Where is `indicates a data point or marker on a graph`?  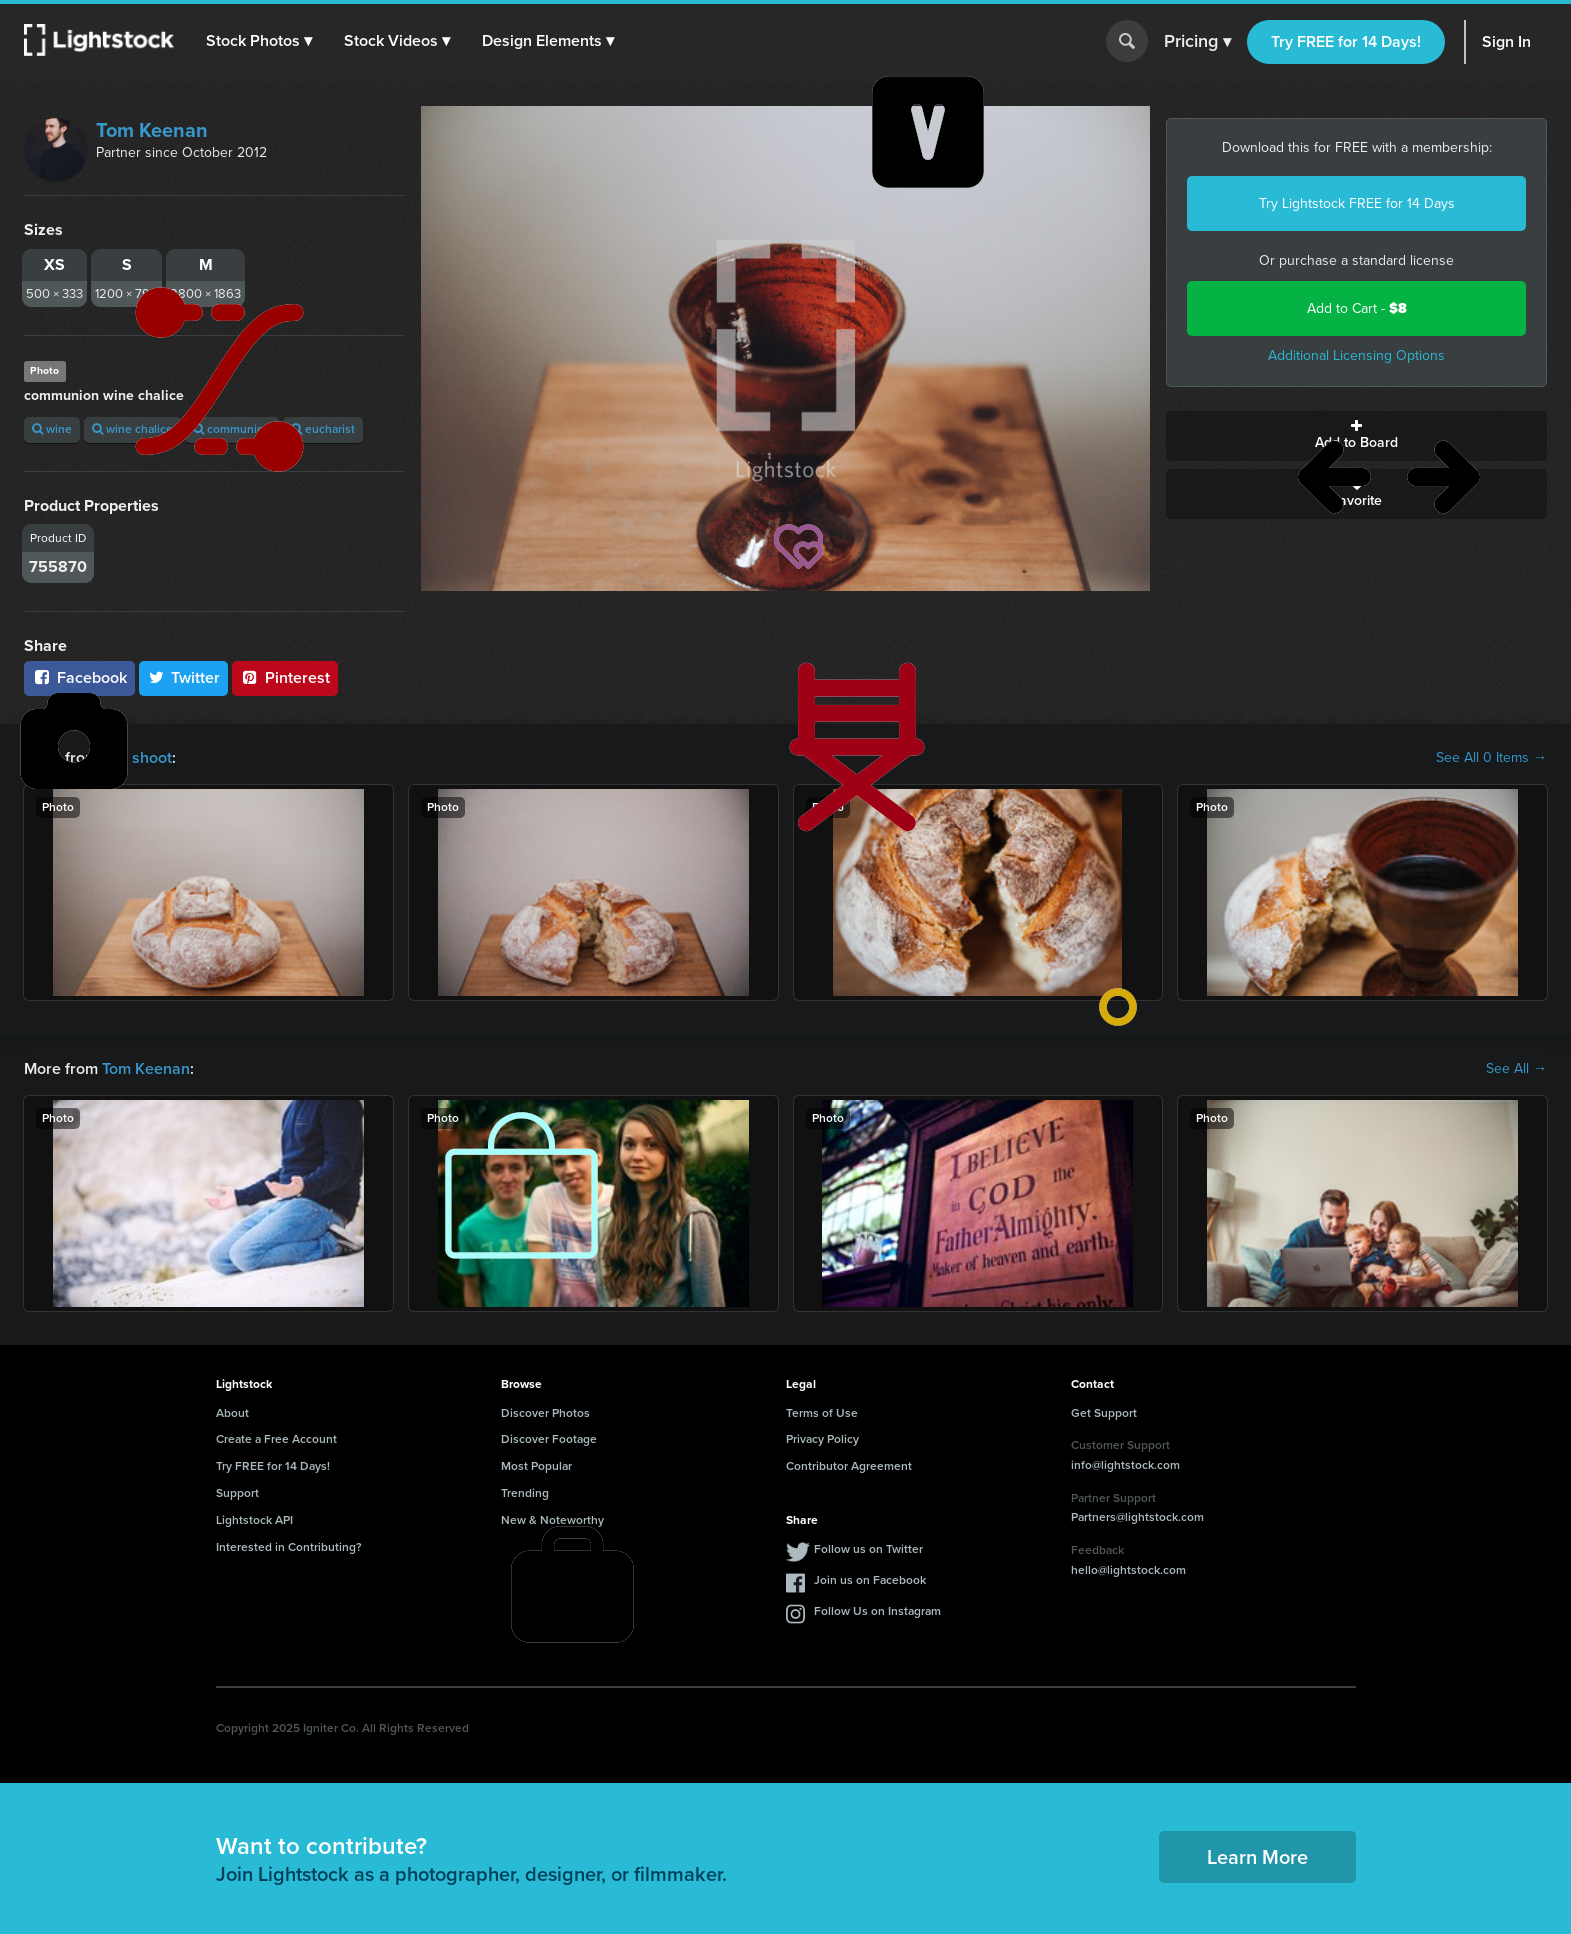 indicates a data point or marker on a graph is located at coordinates (1118, 1007).